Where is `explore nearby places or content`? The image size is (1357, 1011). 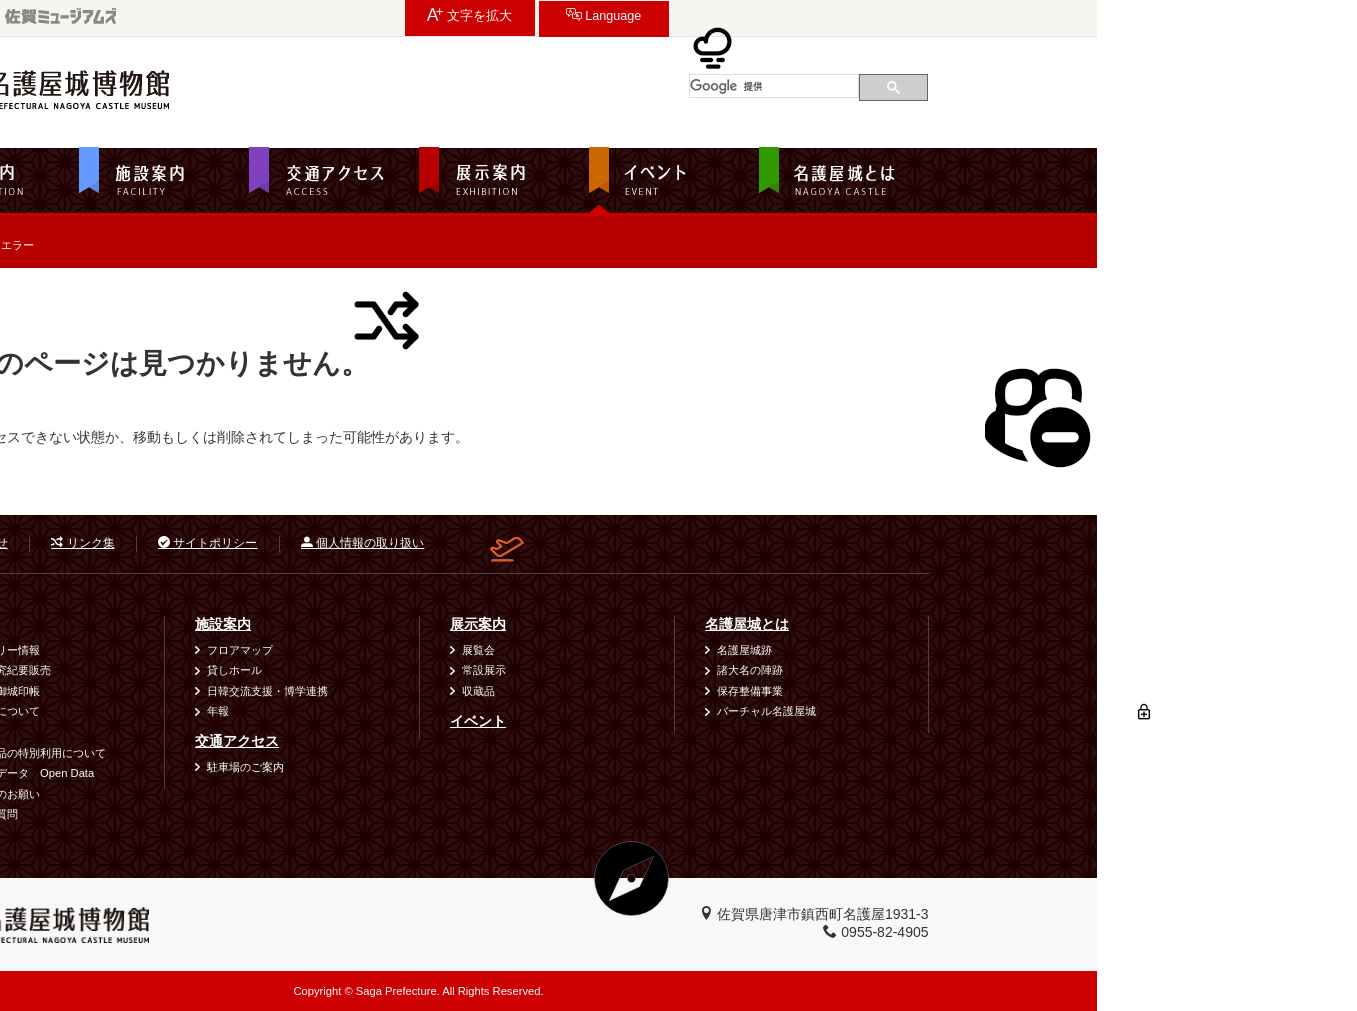
explore nearby places or content is located at coordinates (631, 878).